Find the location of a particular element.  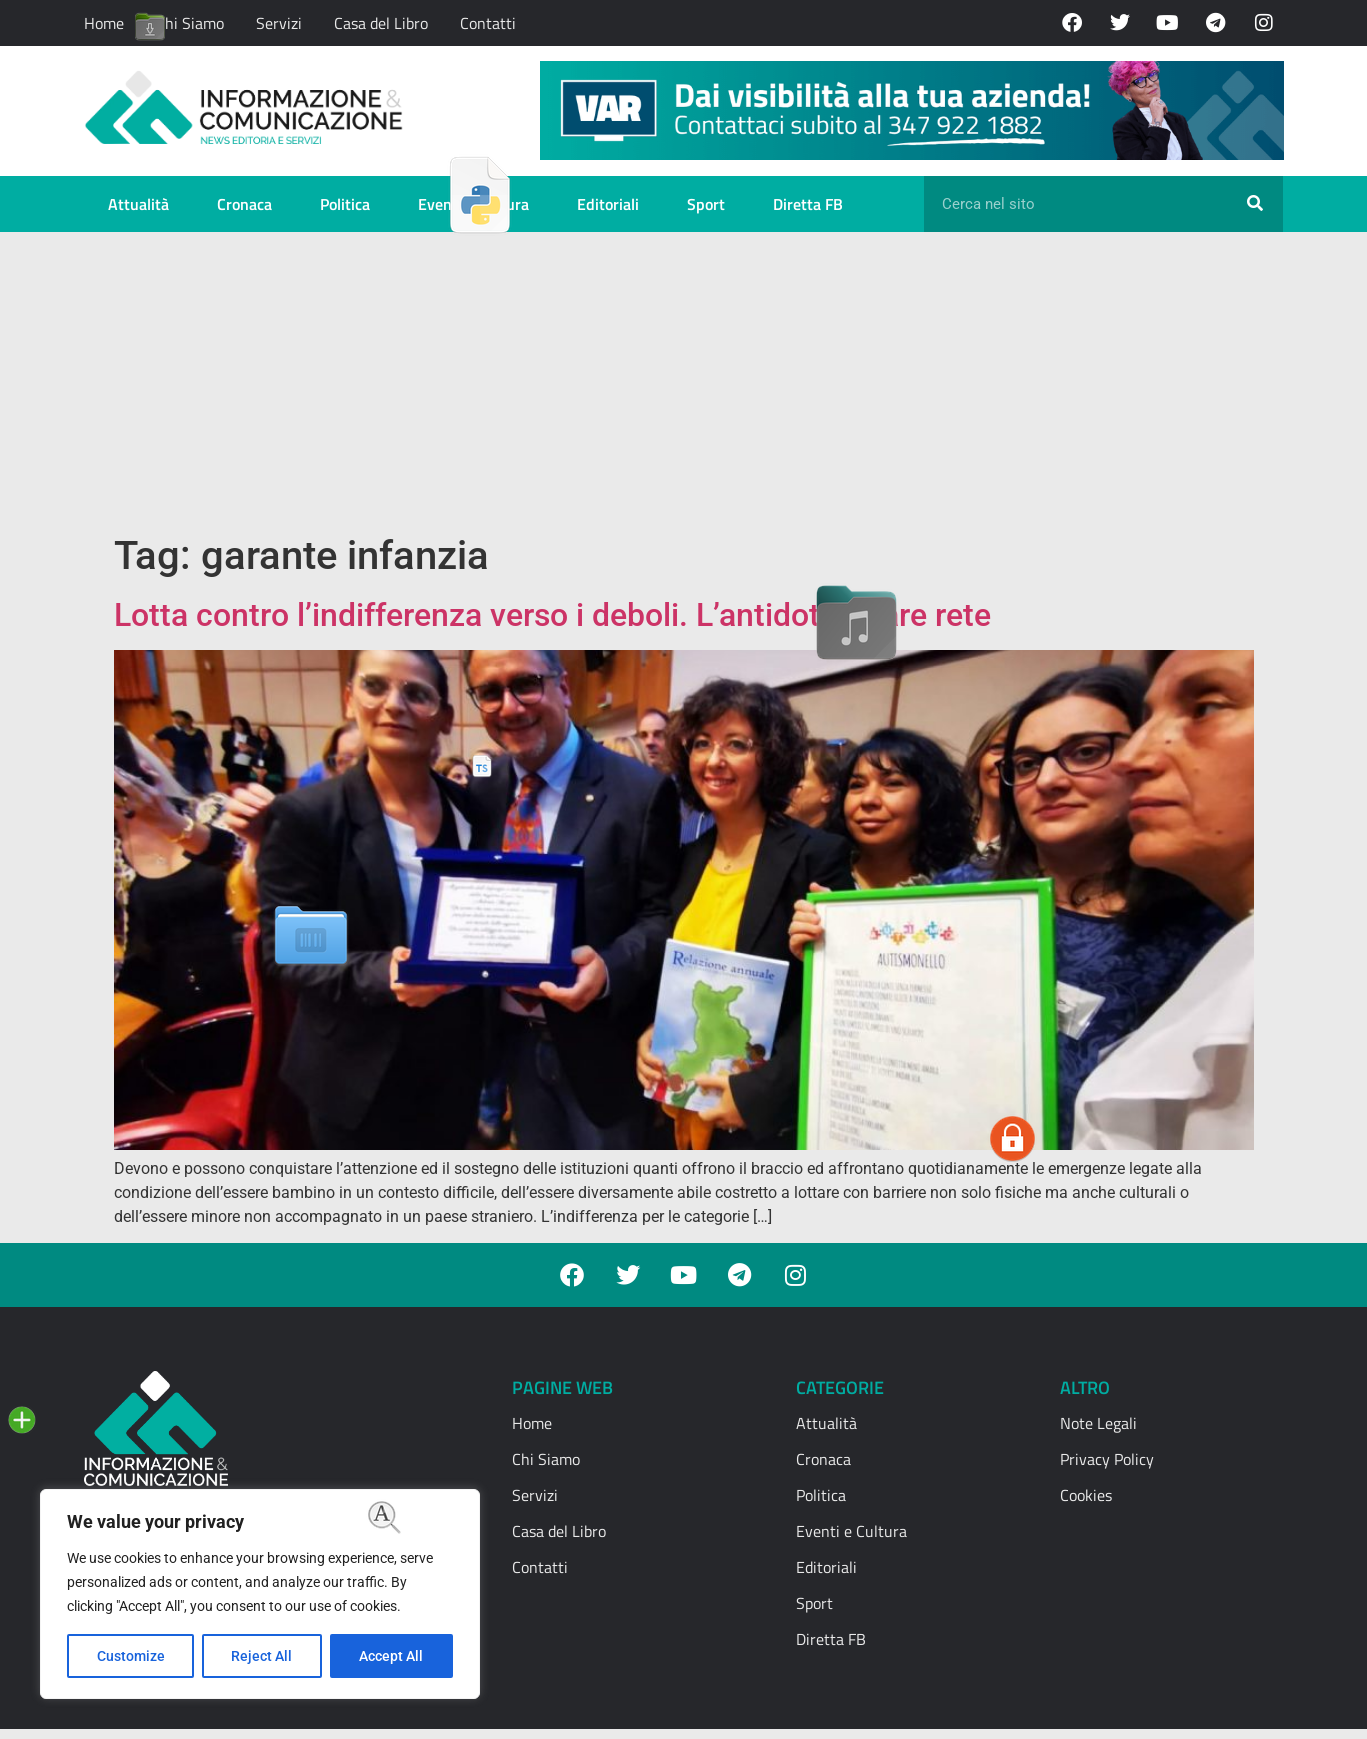

open folder containing scanned OCR documents is located at coordinates (311, 935).